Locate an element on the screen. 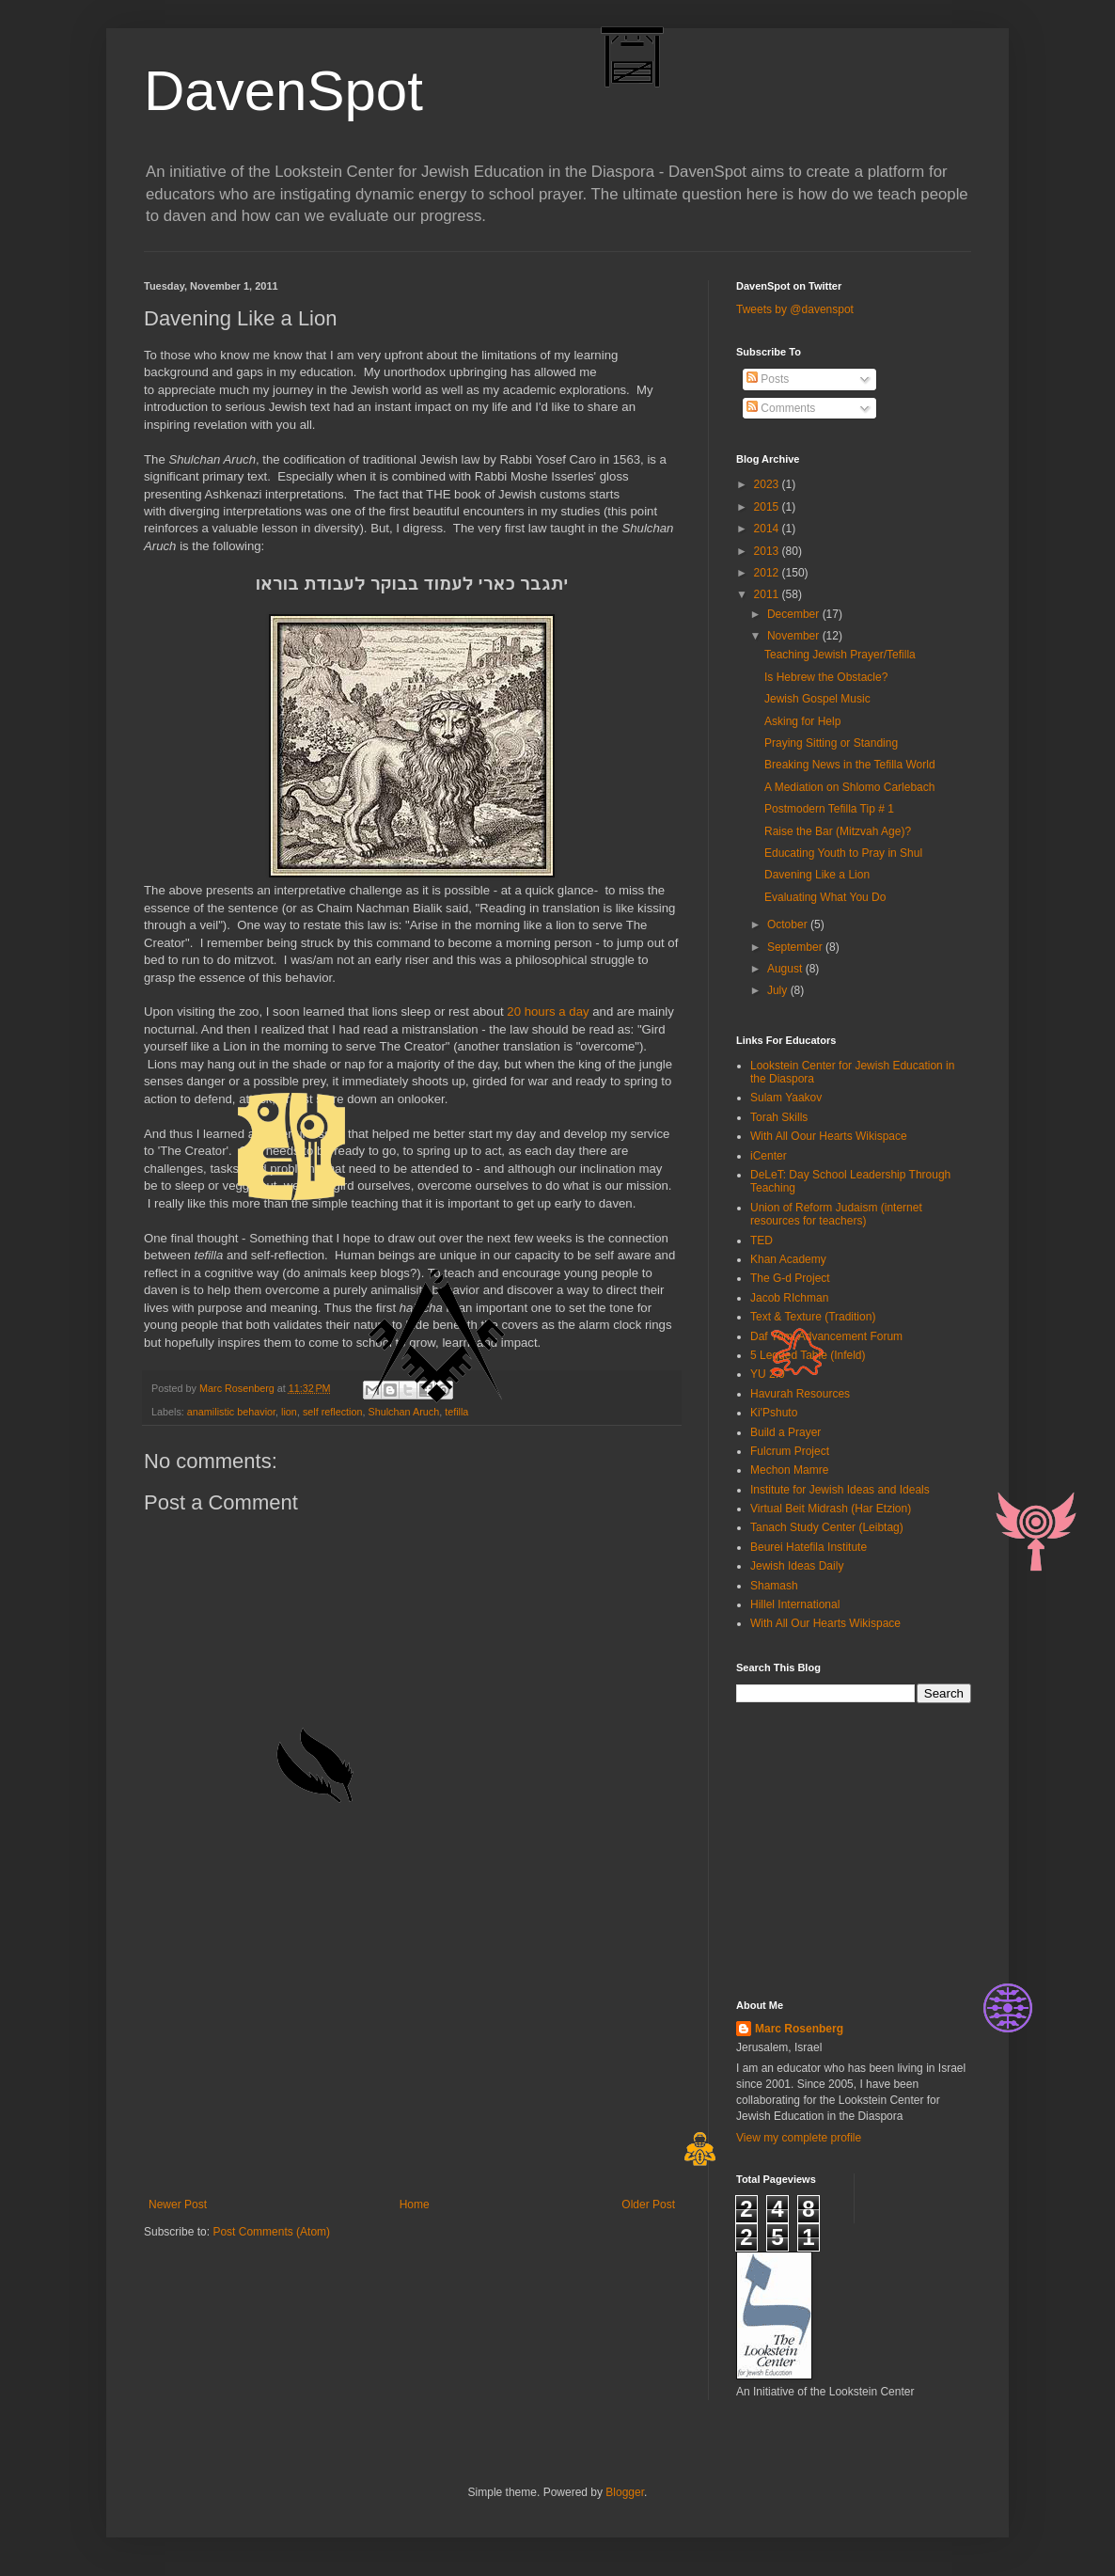 Image resolution: width=1115 pixels, height=2576 pixels. access cage or enclosure settings in a game is located at coordinates (1008, 2008).